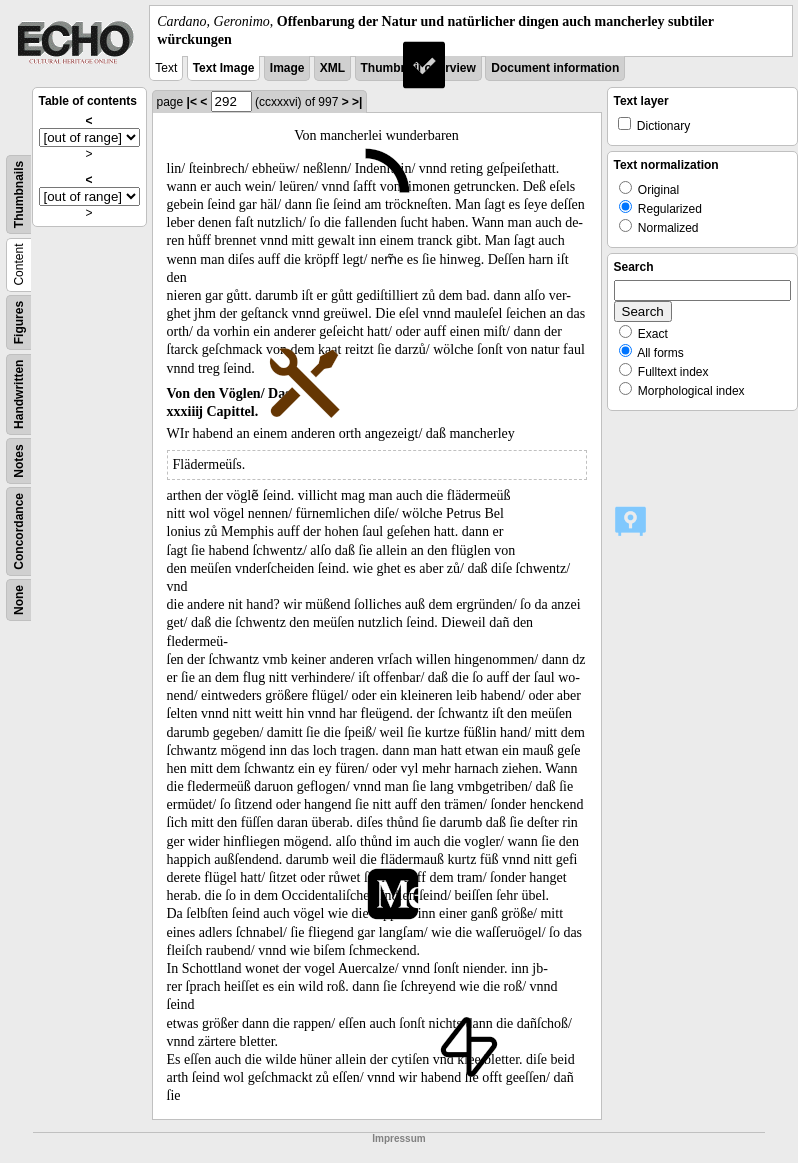 The image size is (798, 1163). I want to click on supabase logo, so click(469, 1047).